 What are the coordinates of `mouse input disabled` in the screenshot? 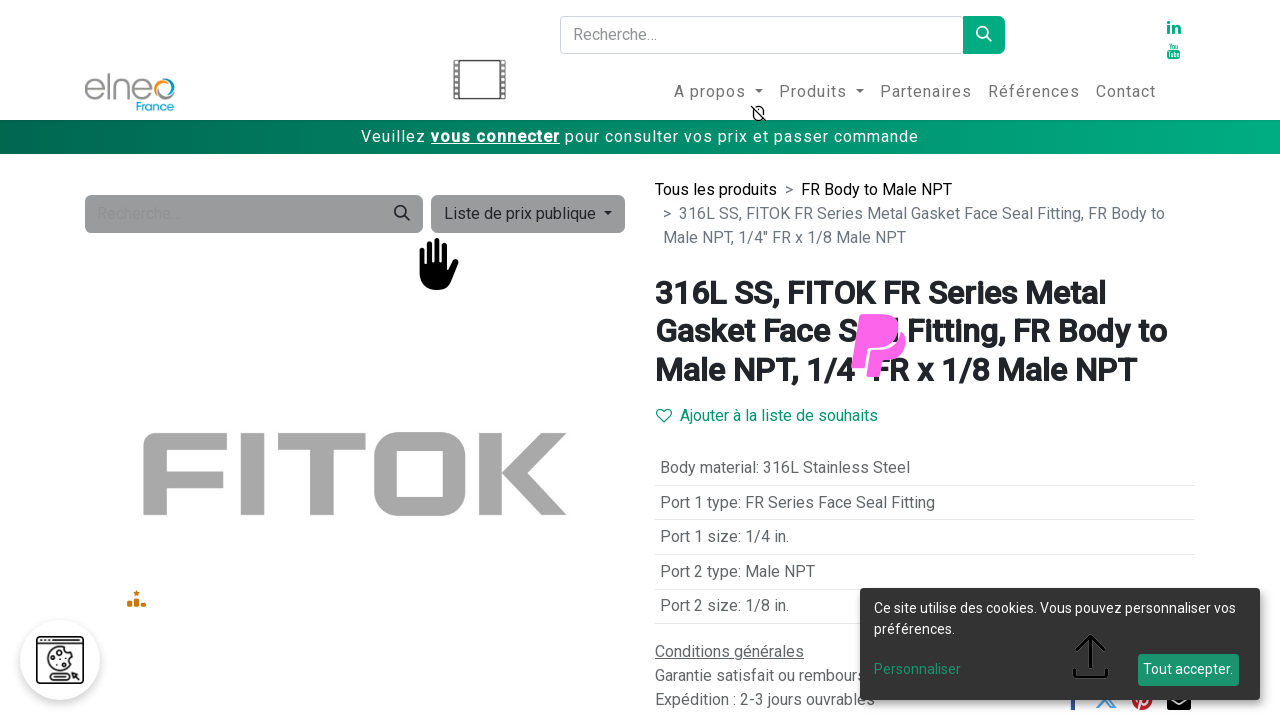 It's located at (758, 113).